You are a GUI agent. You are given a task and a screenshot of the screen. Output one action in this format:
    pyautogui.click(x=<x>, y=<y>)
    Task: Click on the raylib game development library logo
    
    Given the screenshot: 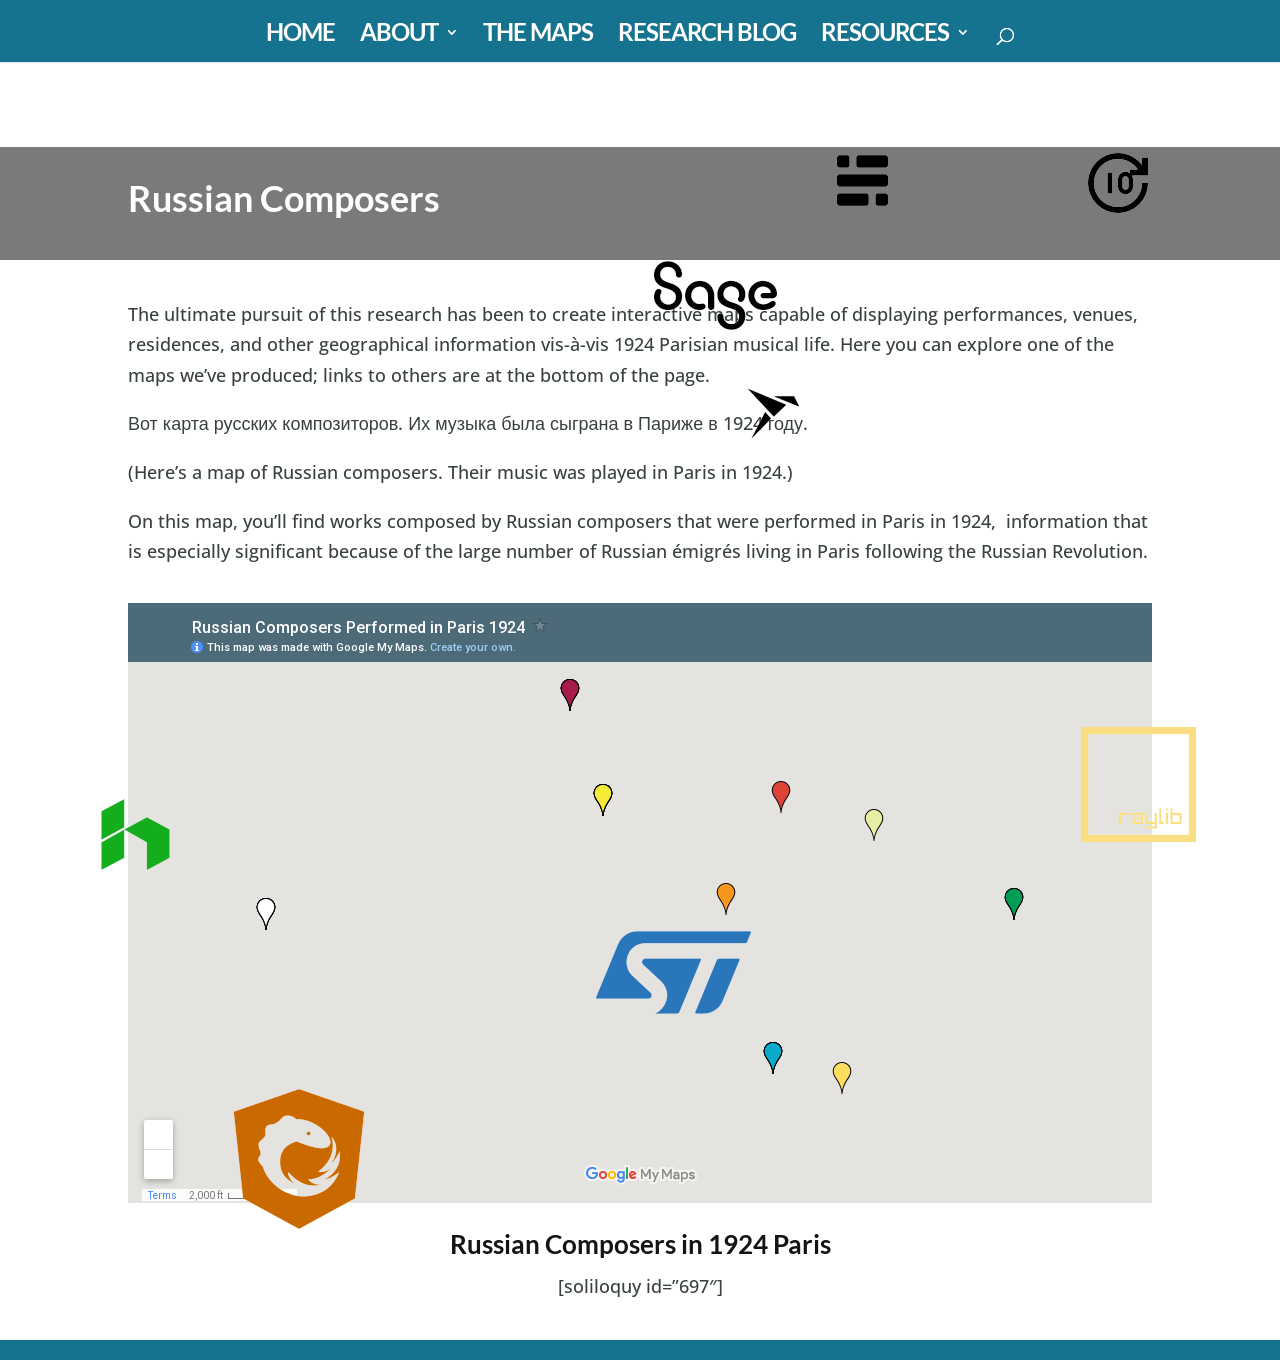 What is the action you would take?
    pyautogui.click(x=1138, y=784)
    